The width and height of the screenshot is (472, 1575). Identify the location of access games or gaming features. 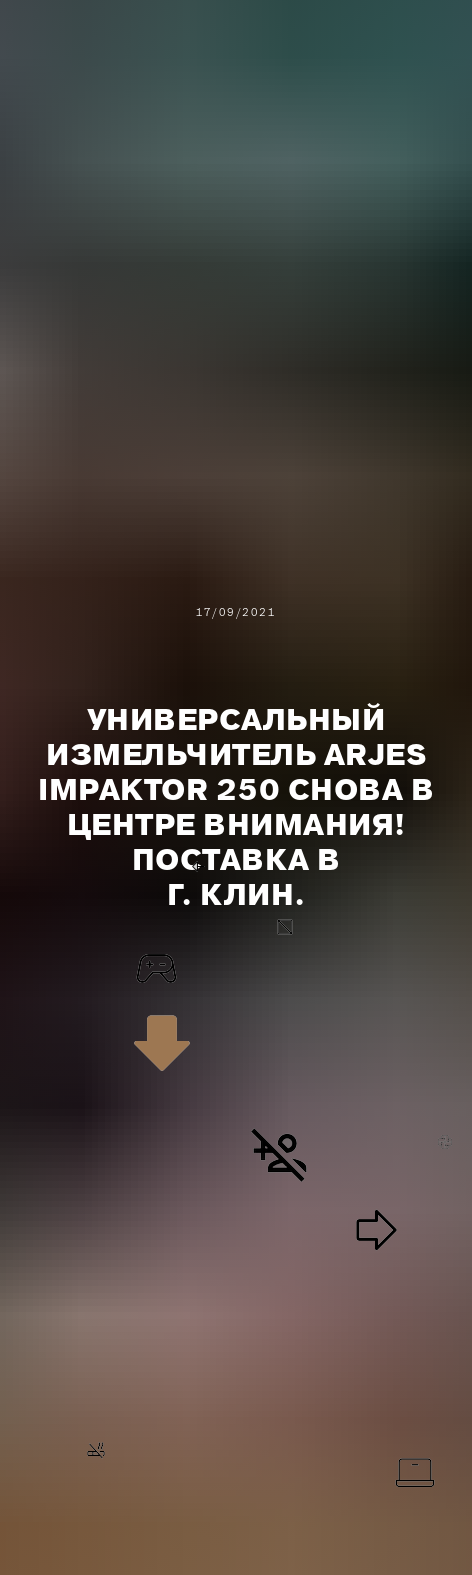
(156, 968).